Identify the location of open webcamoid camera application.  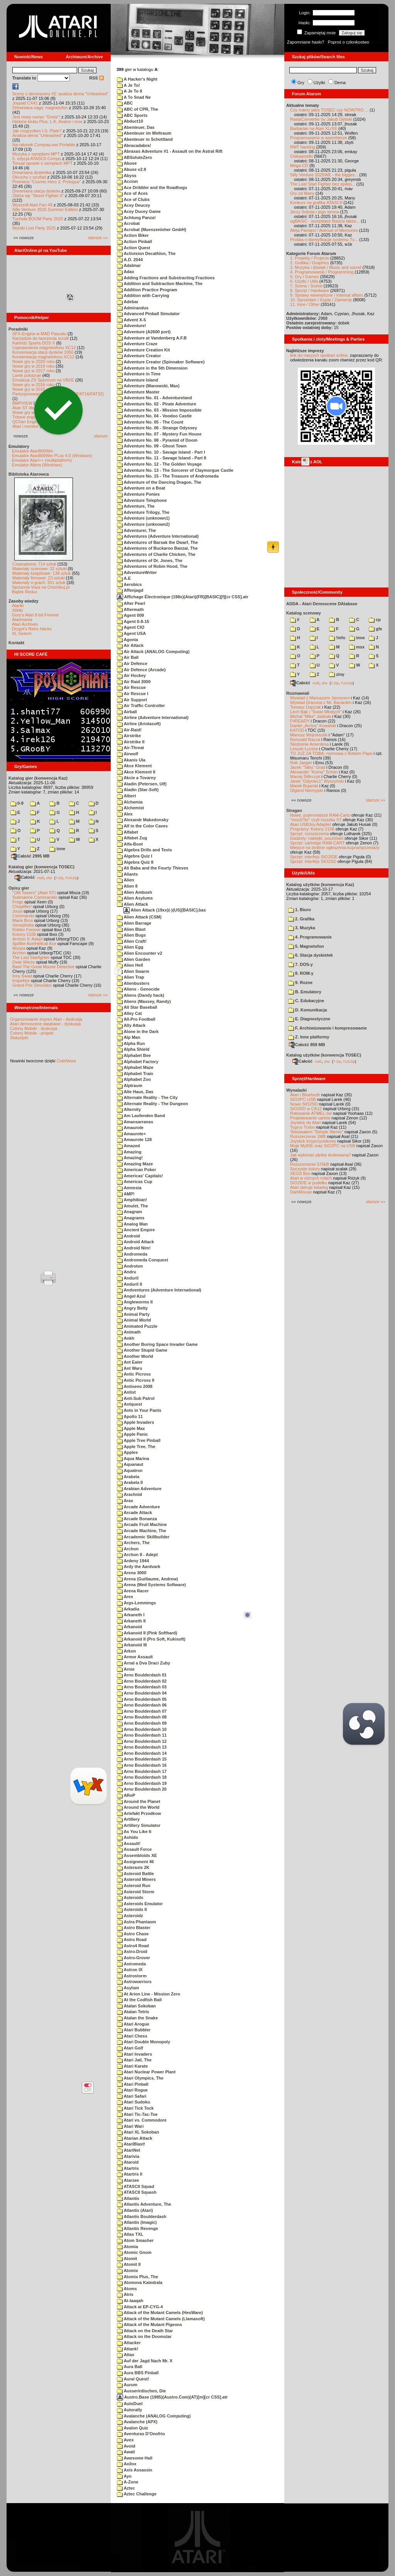
(247, 1615).